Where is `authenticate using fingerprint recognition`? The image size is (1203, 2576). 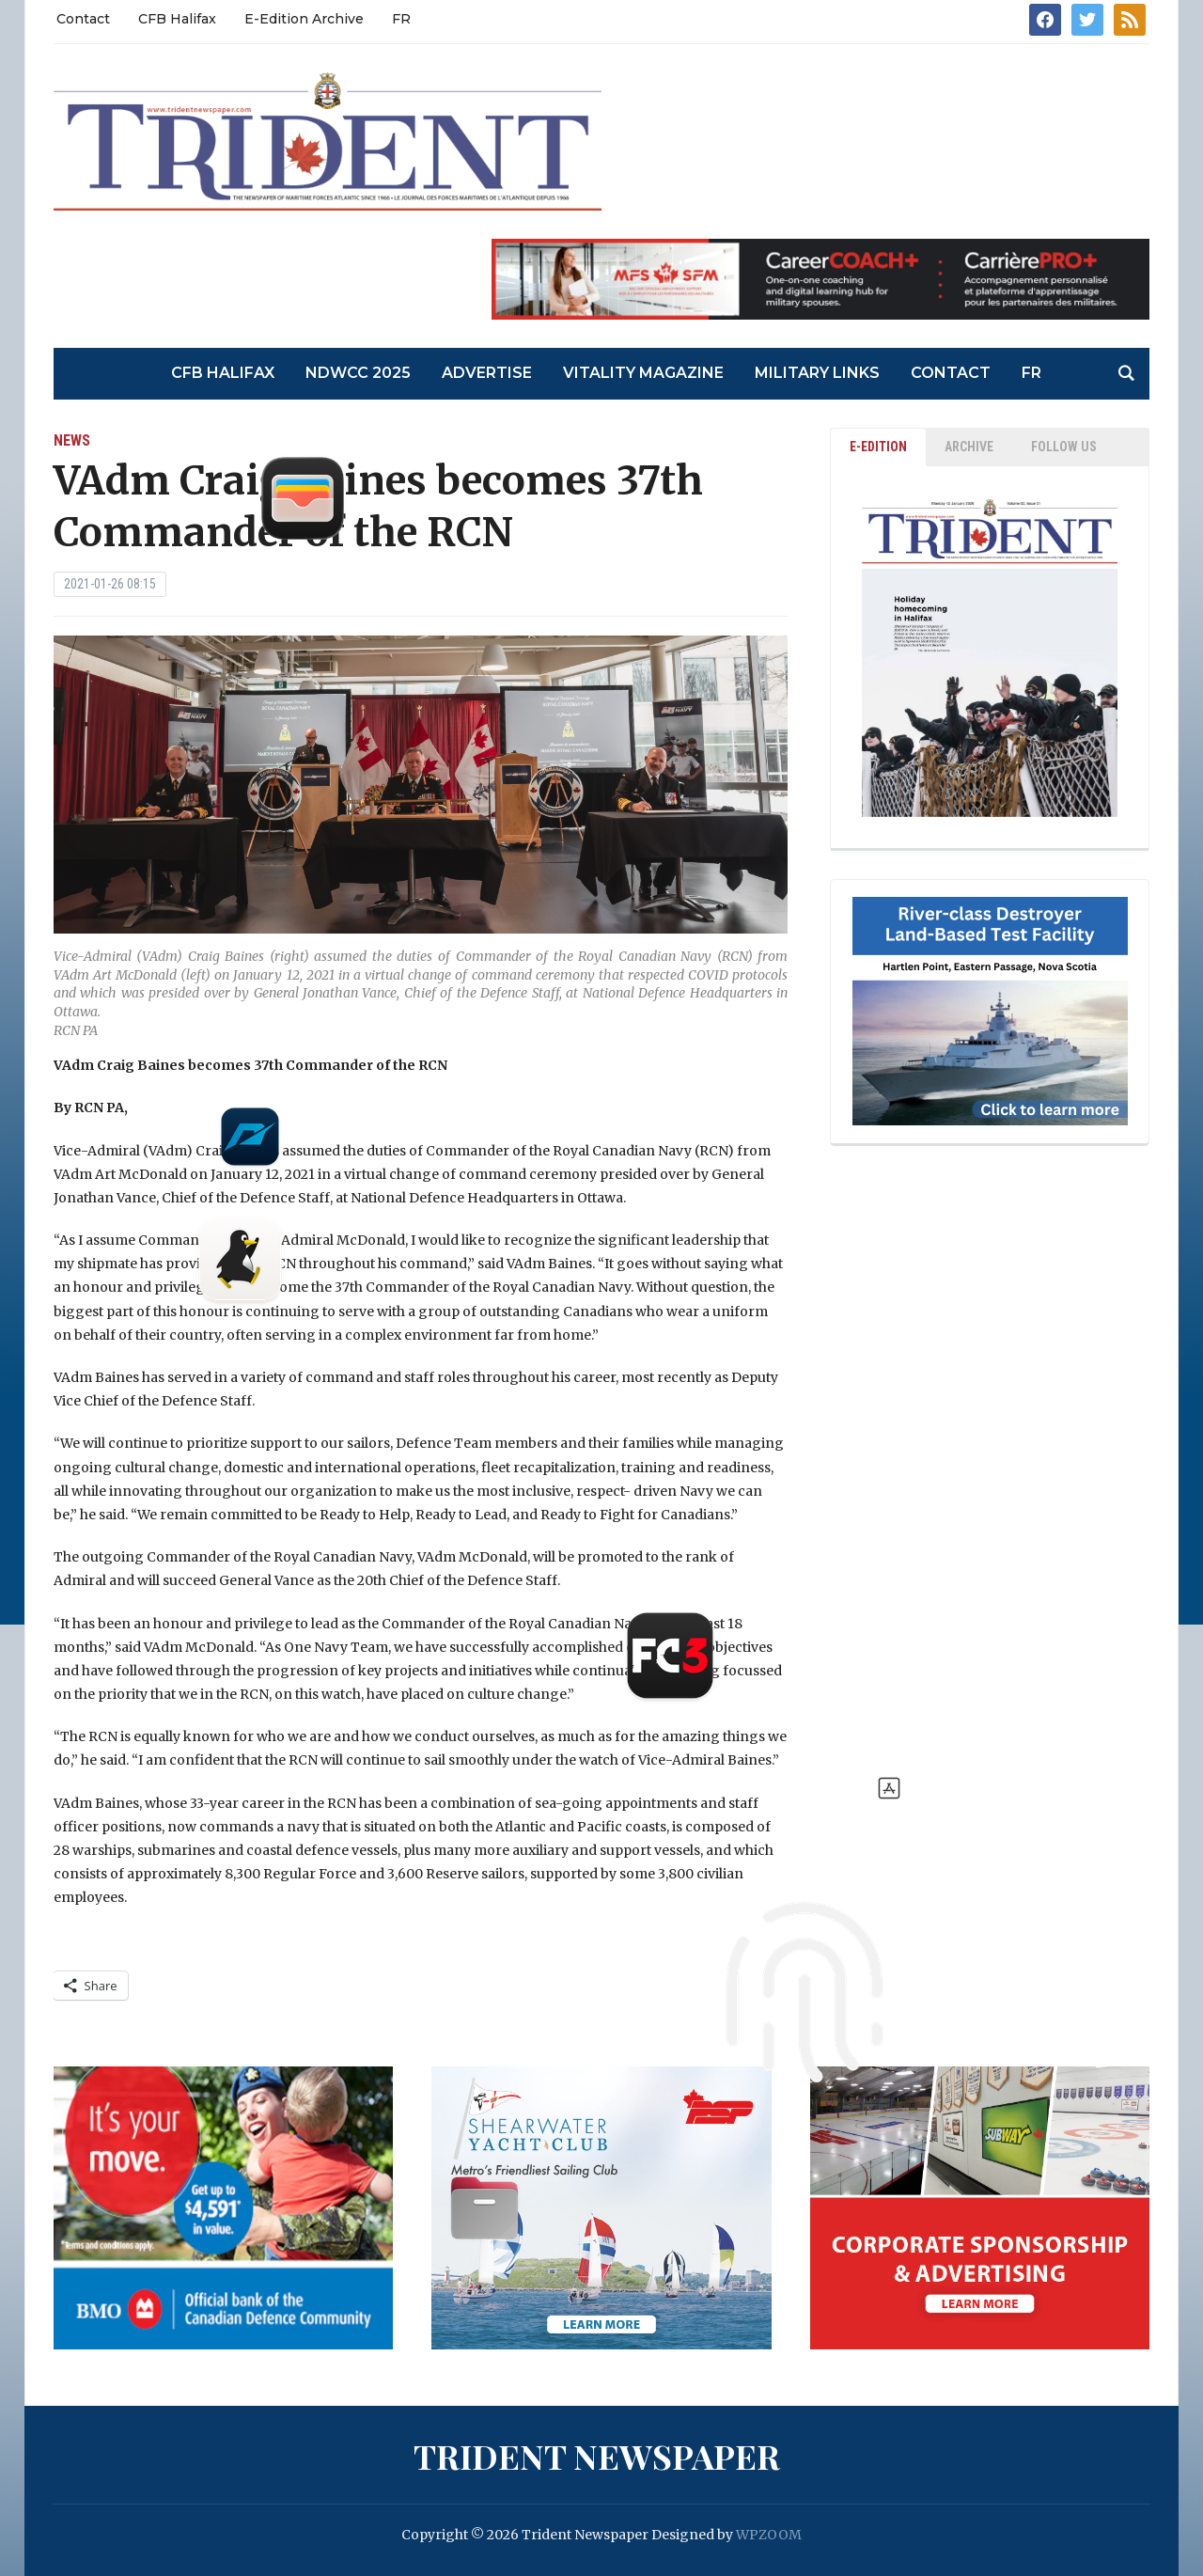 authenticate using fingerprint recognition is located at coordinates (805, 1992).